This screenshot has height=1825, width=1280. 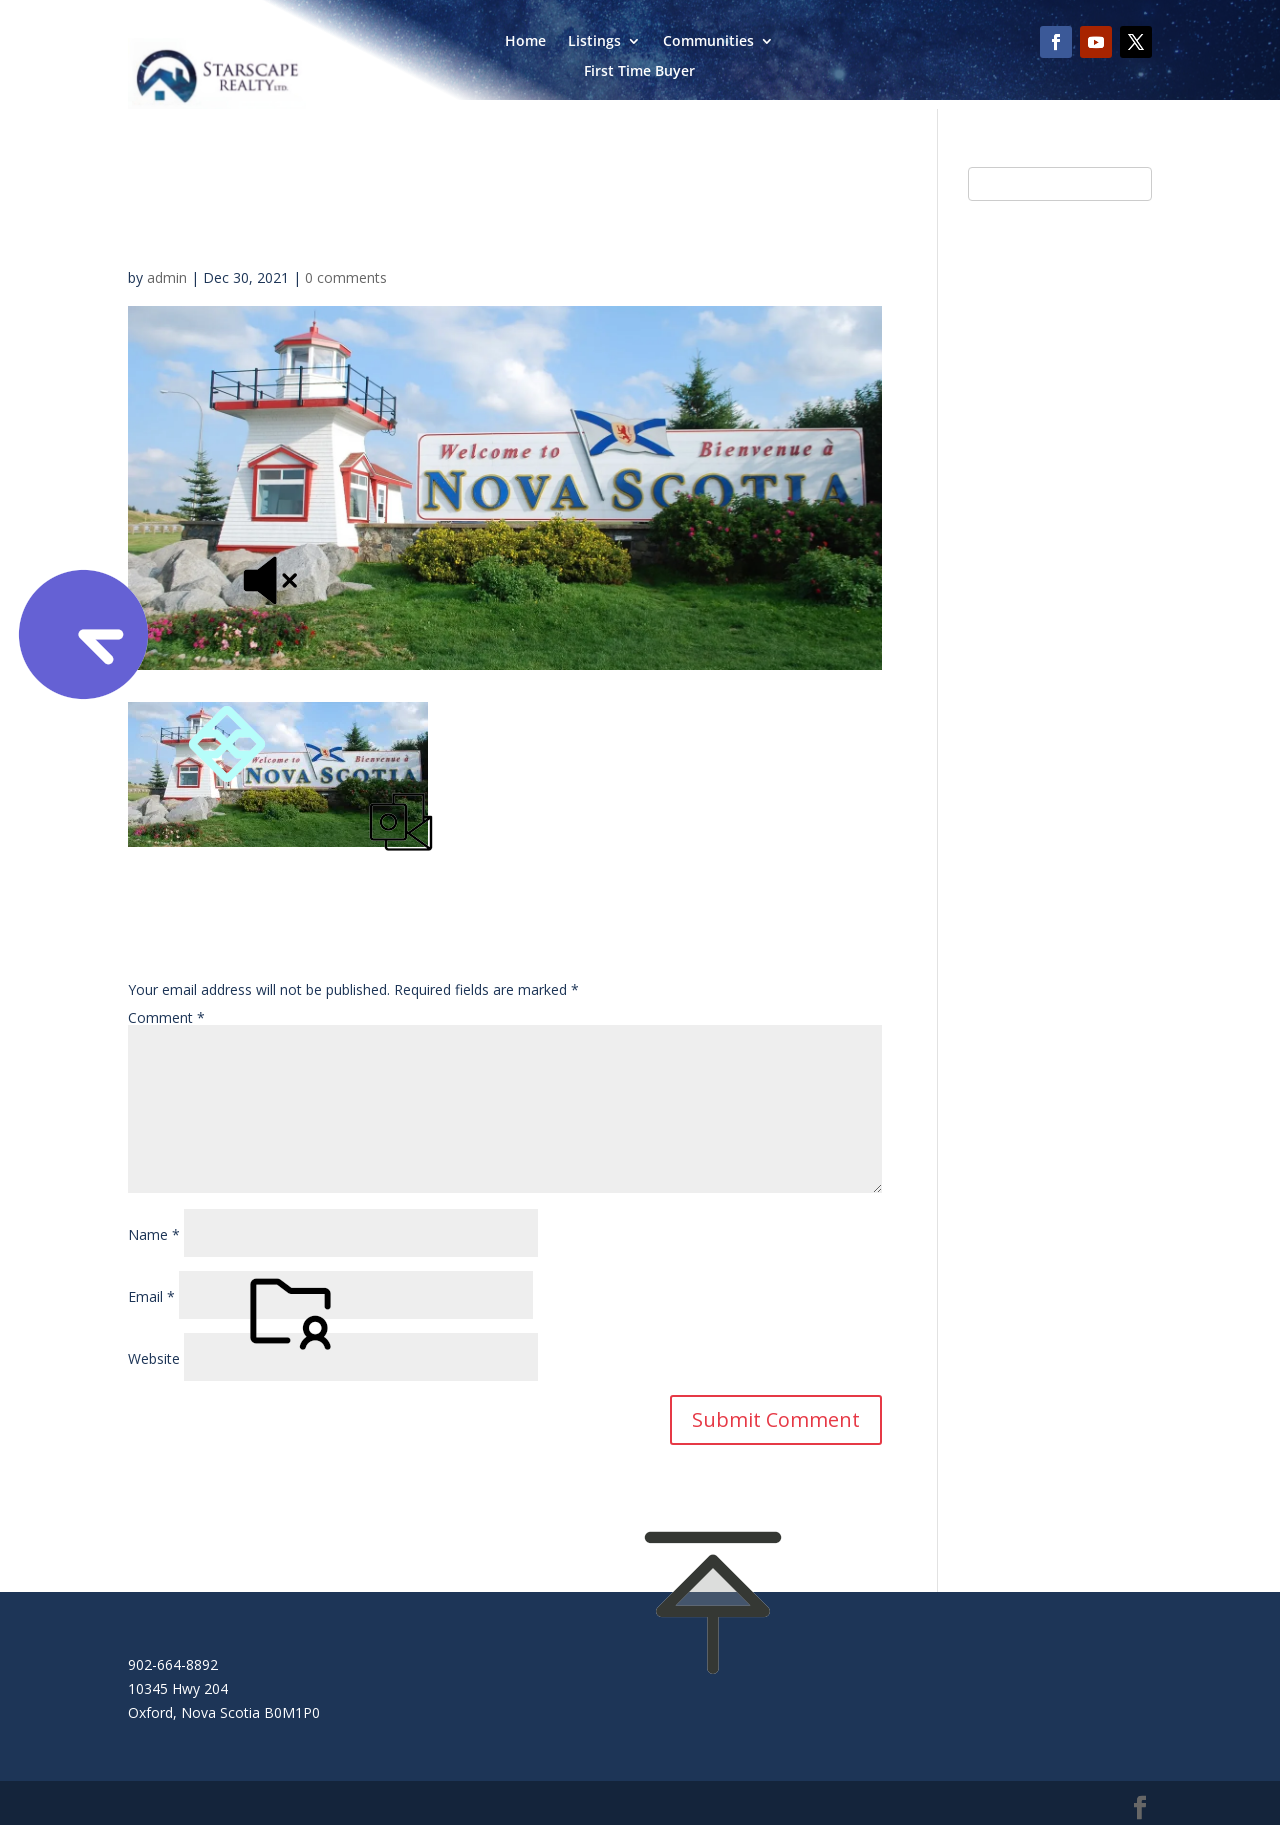 I want to click on access user profile folder, so click(x=290, y=1309).